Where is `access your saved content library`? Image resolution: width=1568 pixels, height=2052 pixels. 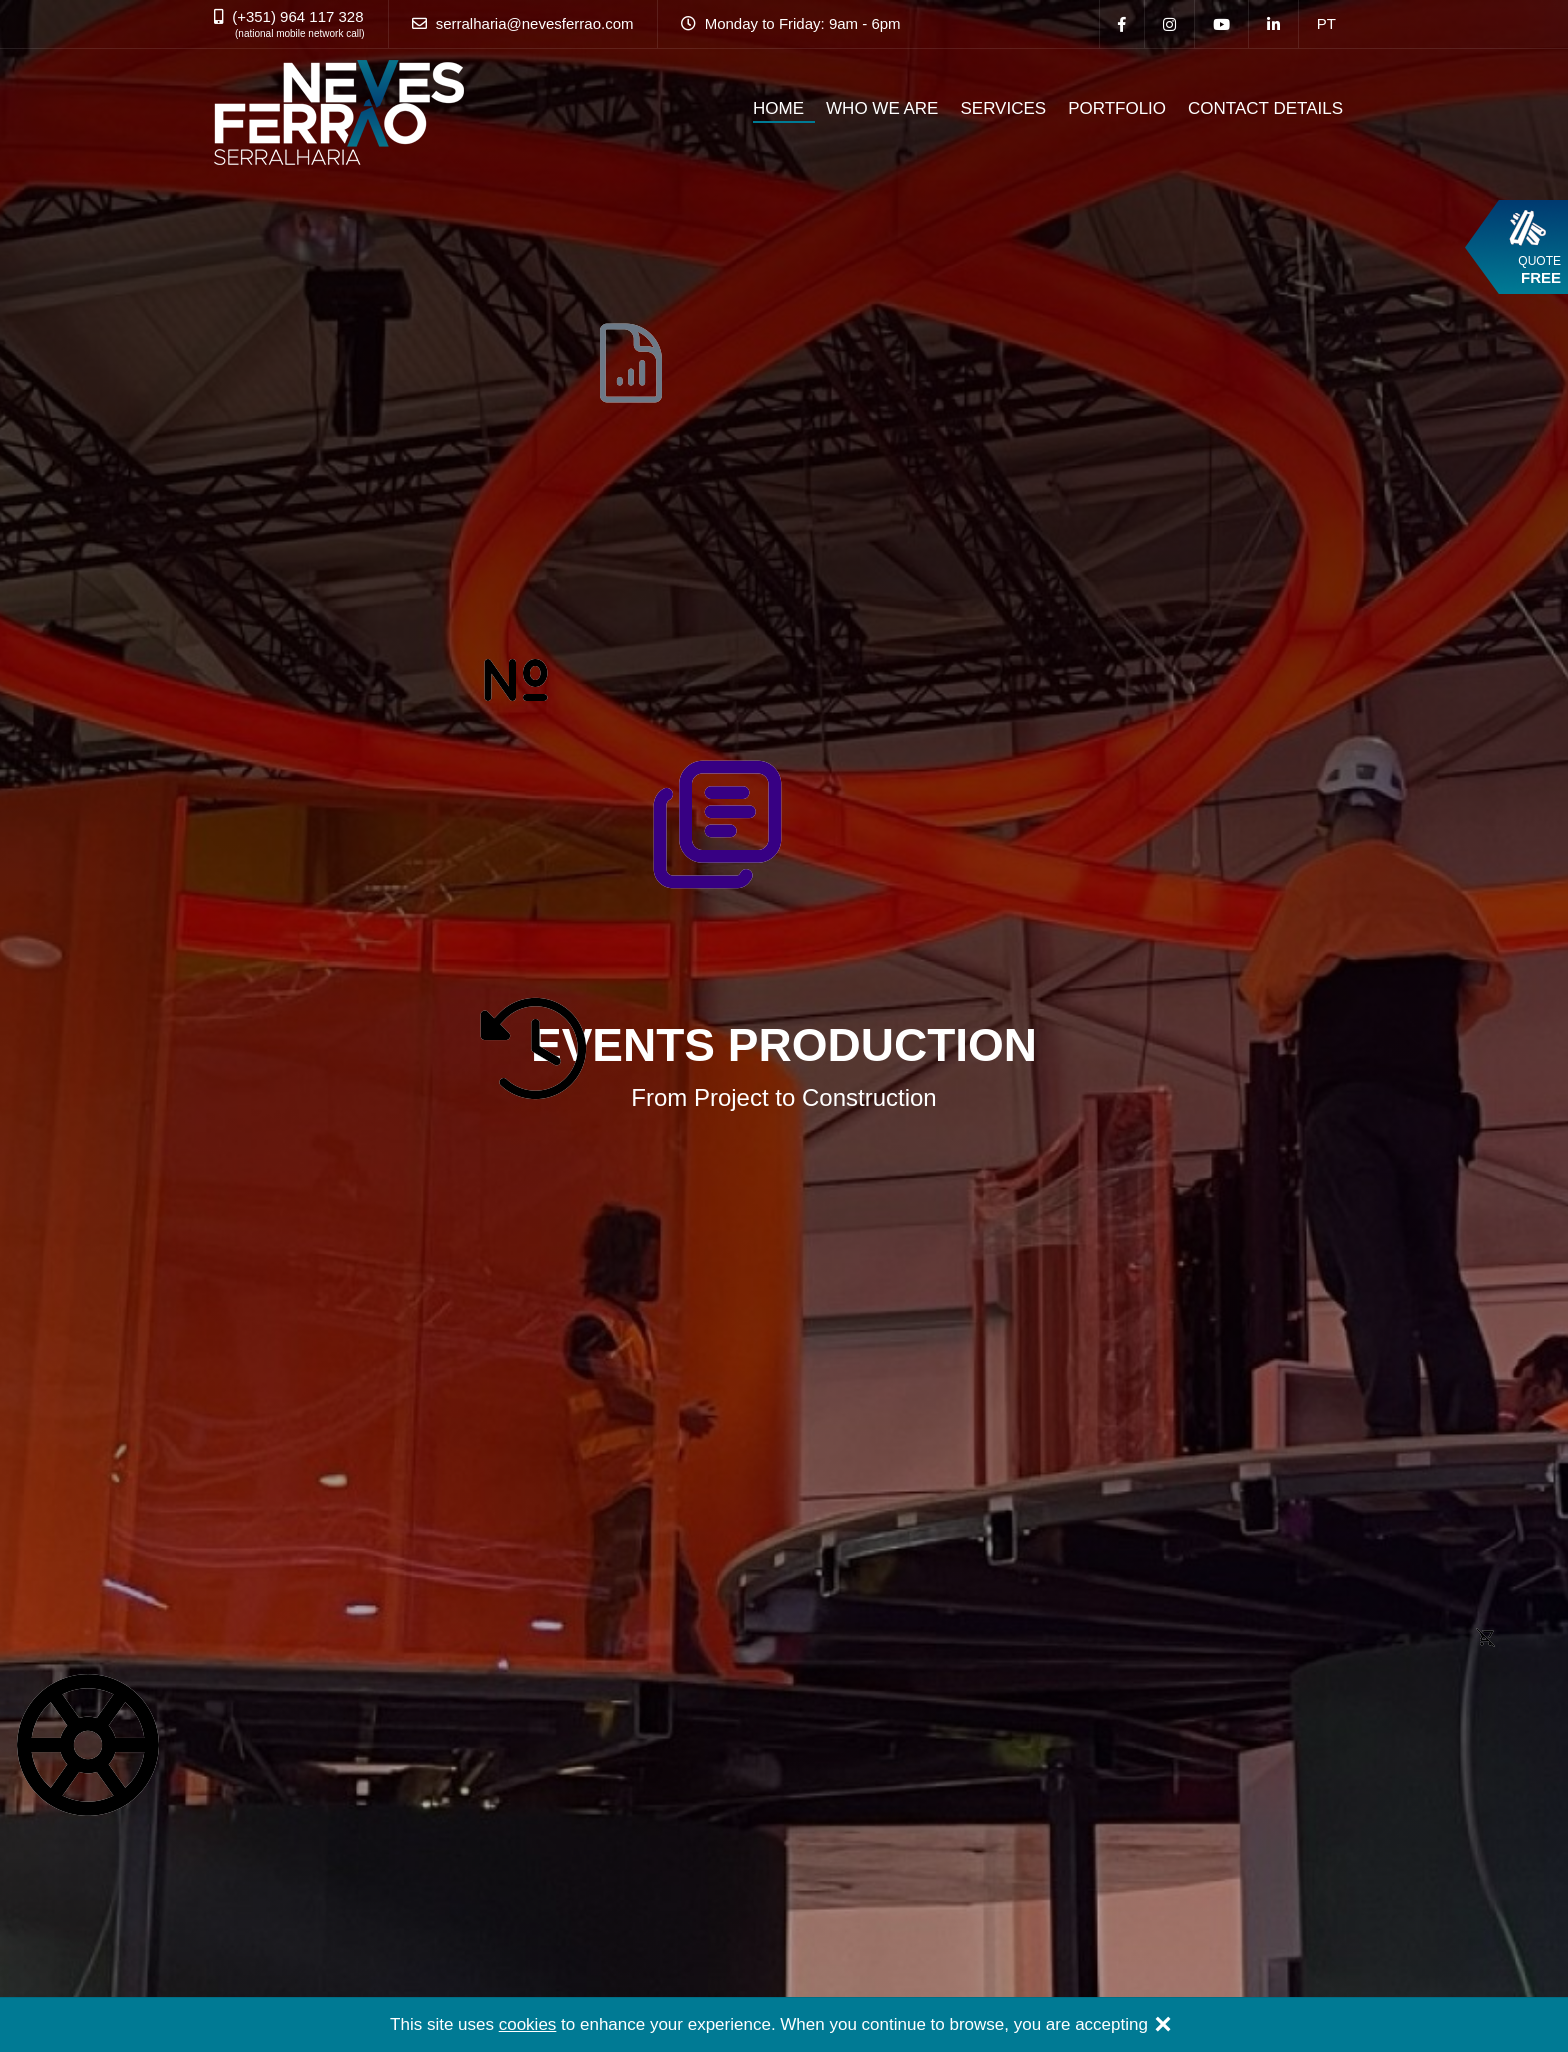 access your saved content library is located at coordinates (717, 824).